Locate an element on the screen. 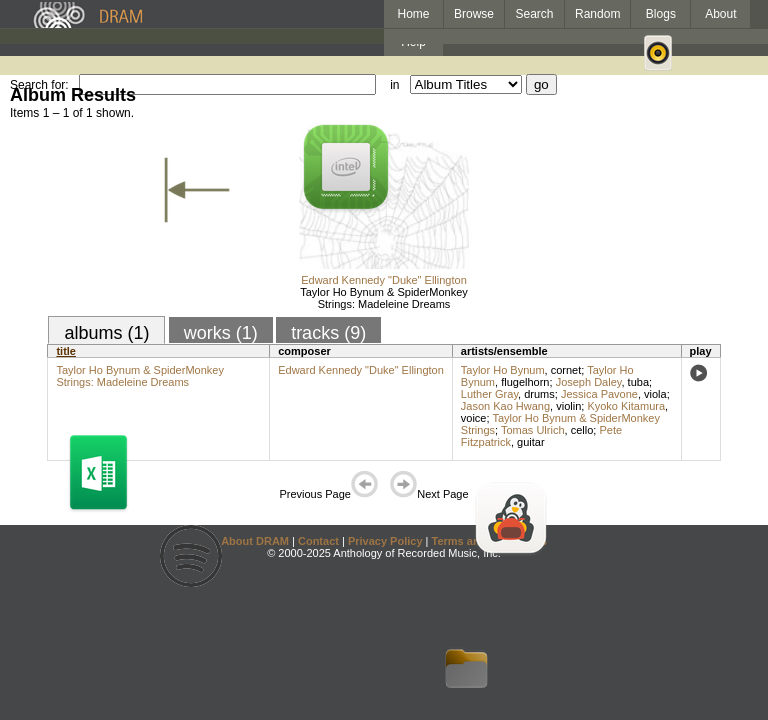 The image size is (768, 720). launch supertuxkart racing game is located at coordinates (511, 518).